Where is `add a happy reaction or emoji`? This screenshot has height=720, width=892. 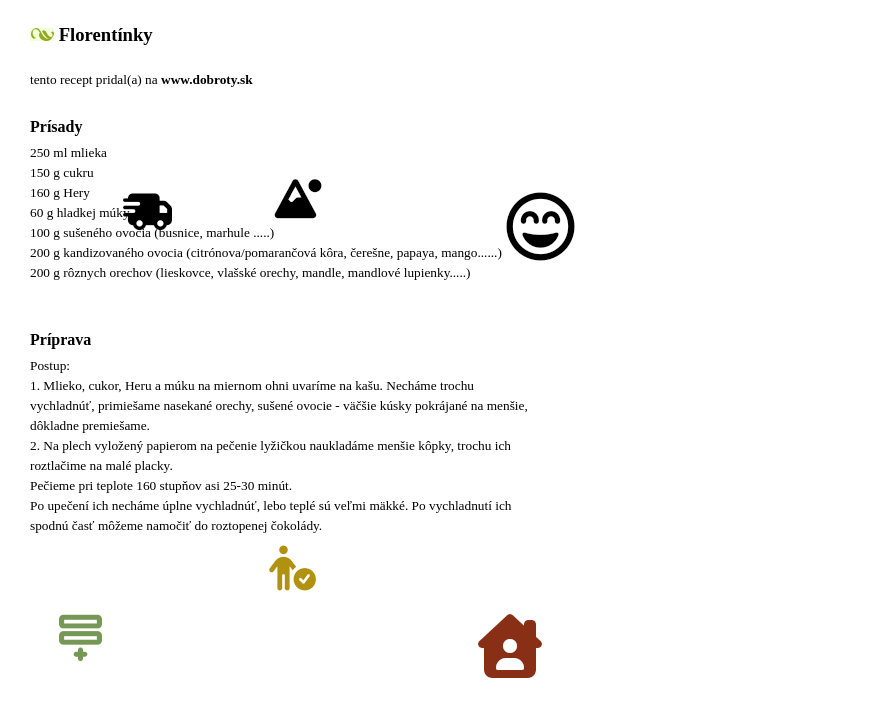
add a happy reaction or emoji is located at coordinates (540, 226).